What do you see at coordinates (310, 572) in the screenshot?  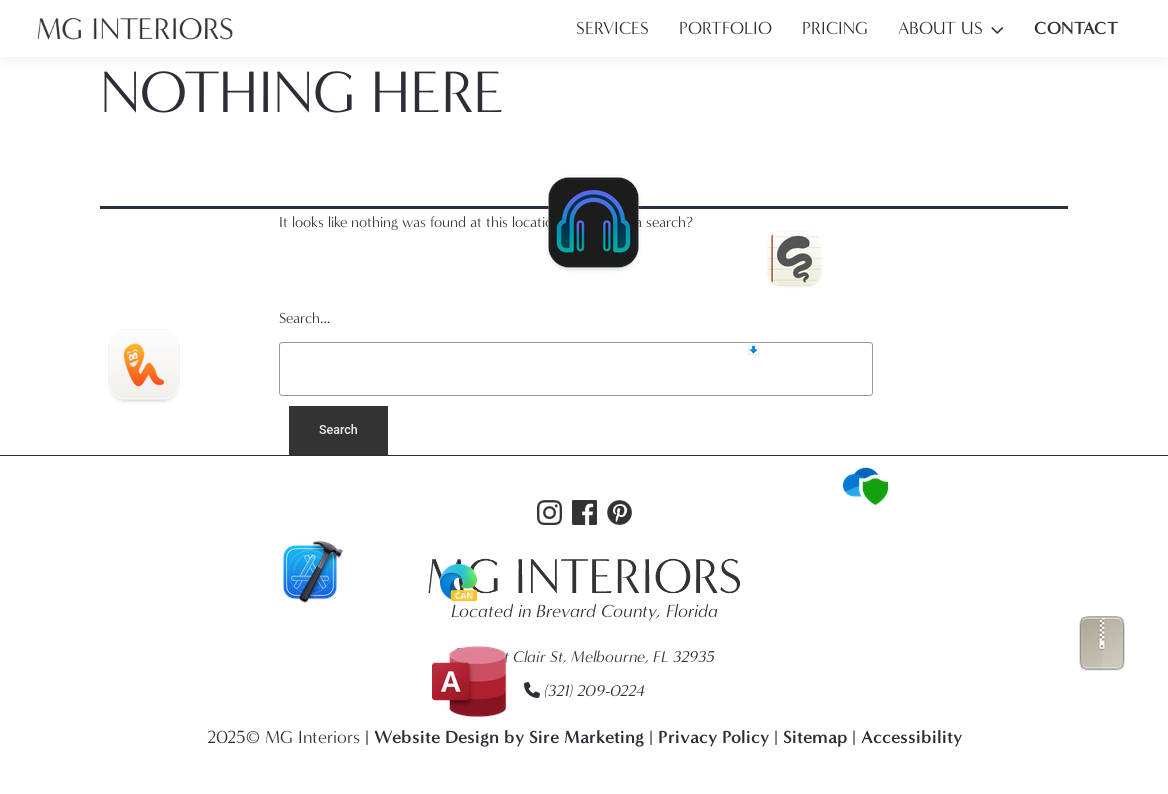 I see `open Xcode development environment` at bounding box center [310, 572].